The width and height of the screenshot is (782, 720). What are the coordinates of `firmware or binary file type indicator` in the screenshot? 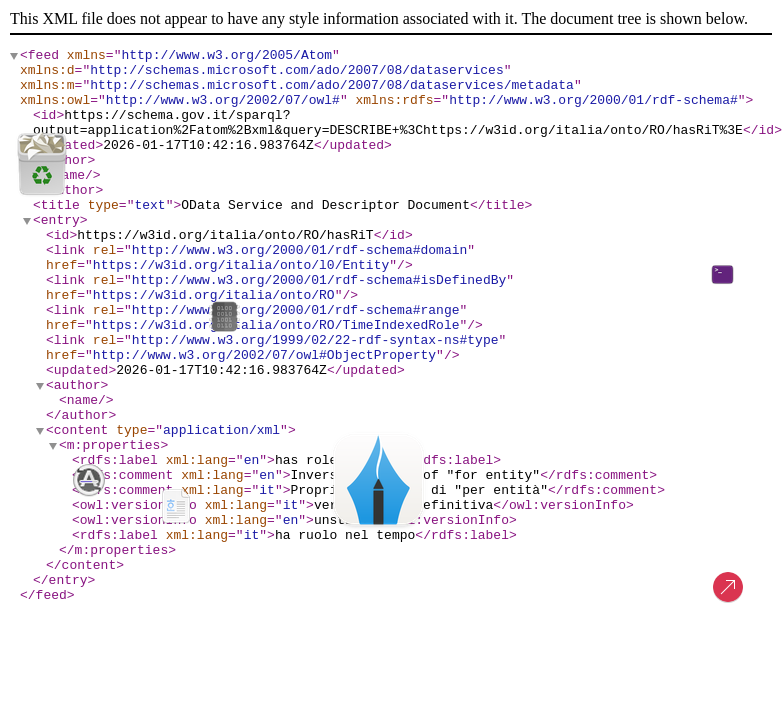 It's located at (224, 316).